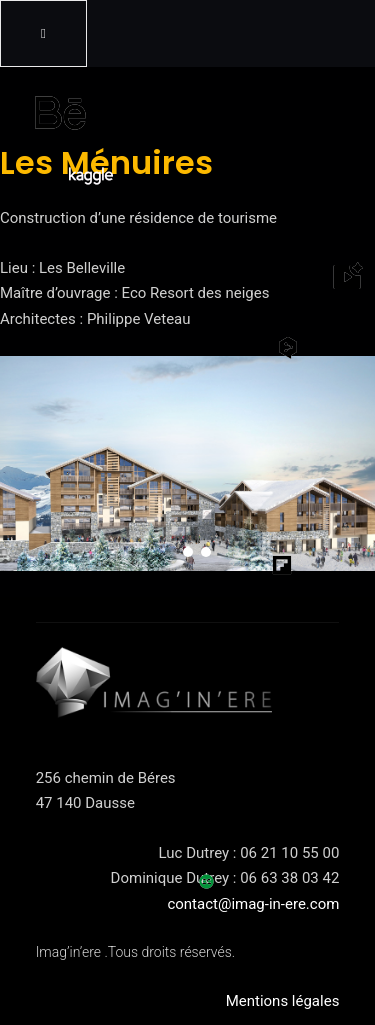 This screenshot has height=1025, width=375. Describe the element at coordinates (60, 112) in the screenshot. I see `visit behance profile or portfolio` at that location.